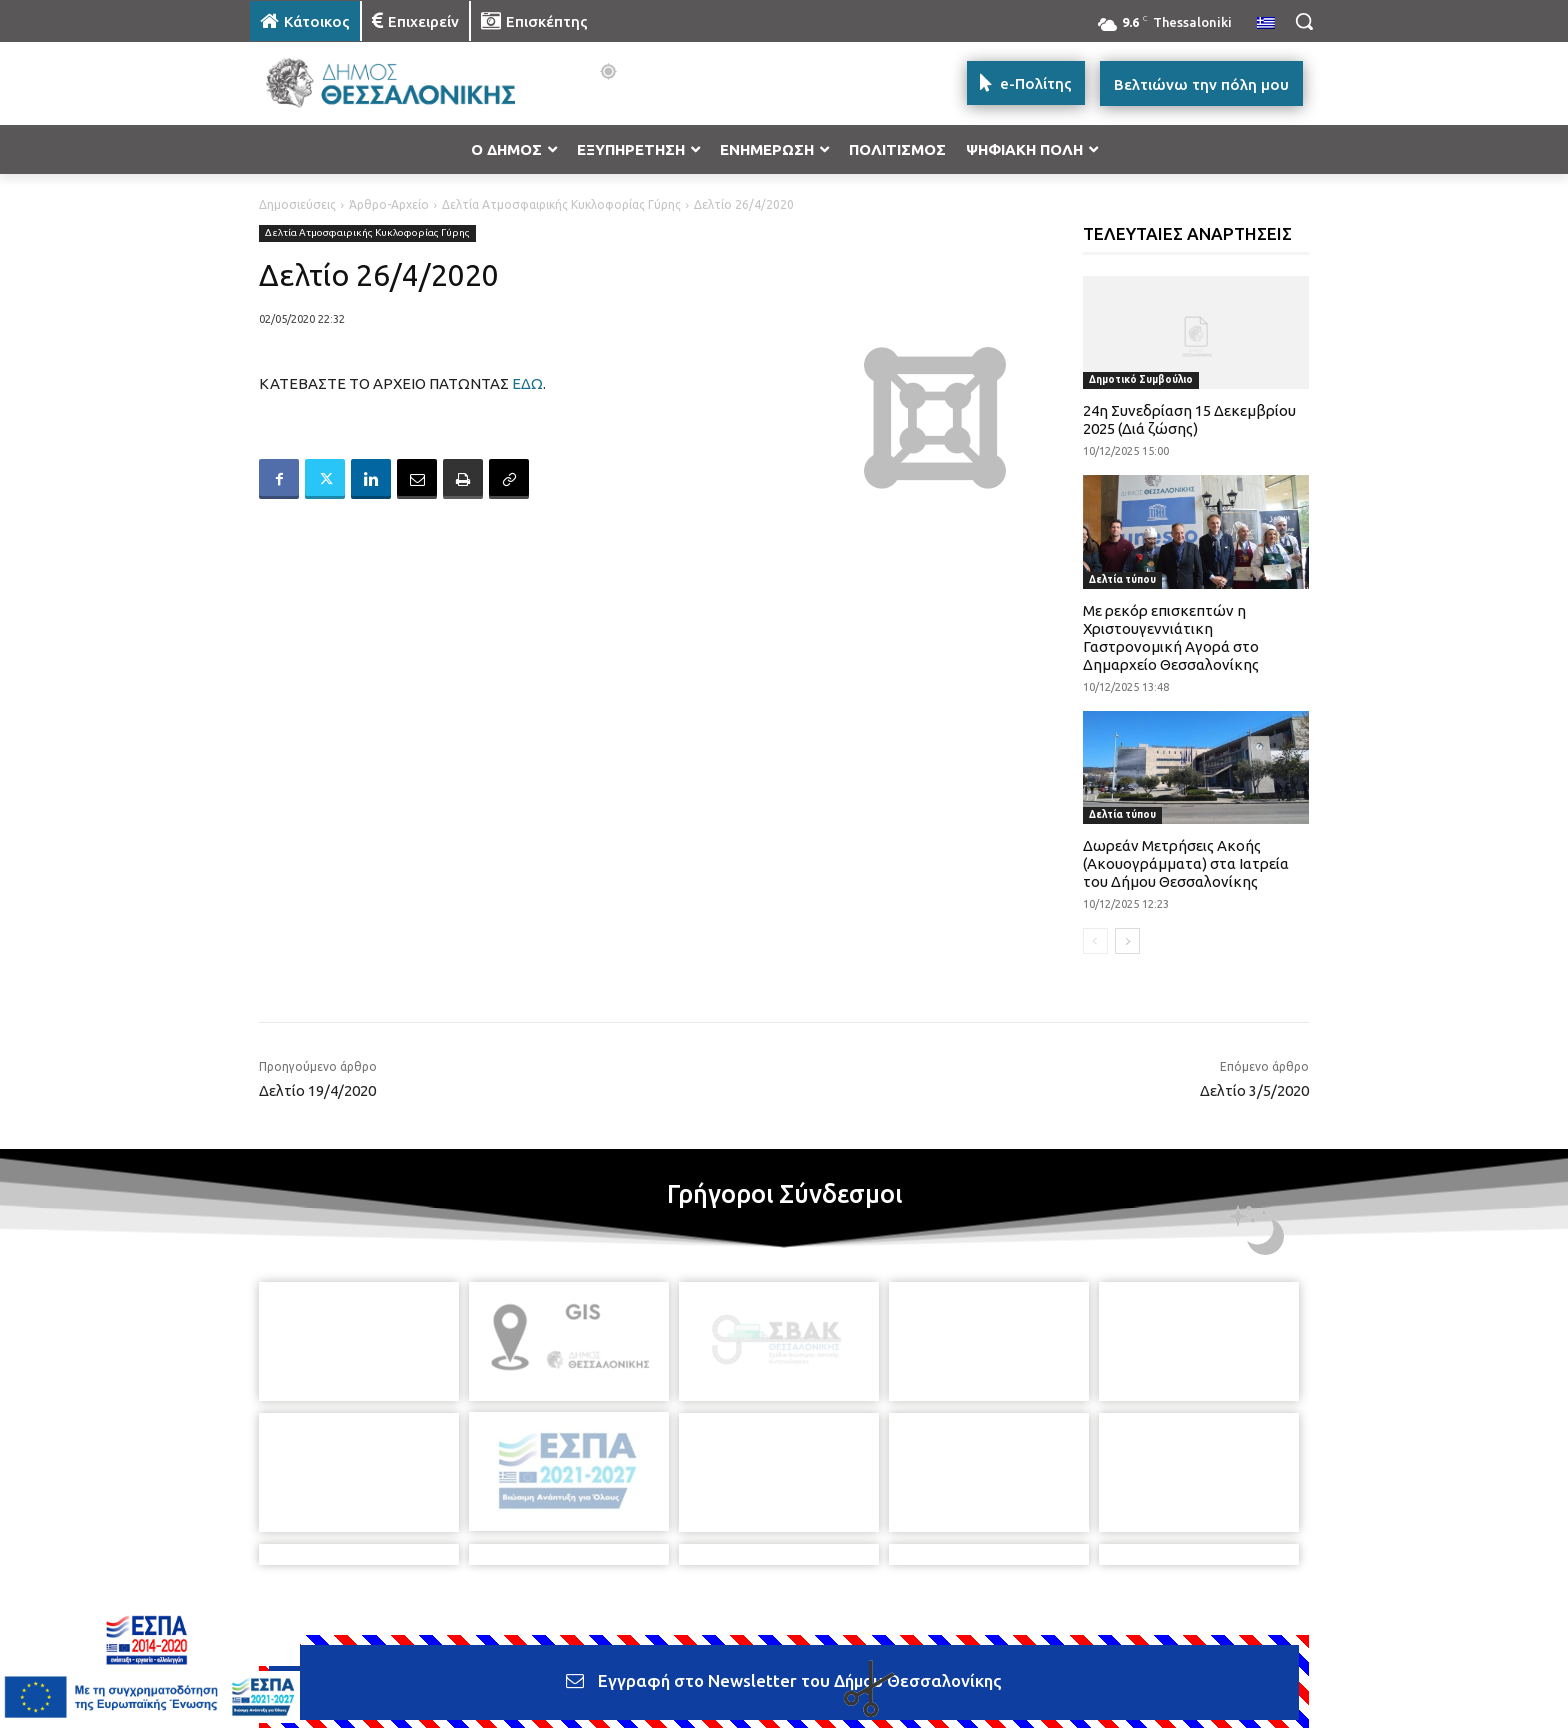  I want to click on indicates a virtual machine or appliance file, so click(935, 418).